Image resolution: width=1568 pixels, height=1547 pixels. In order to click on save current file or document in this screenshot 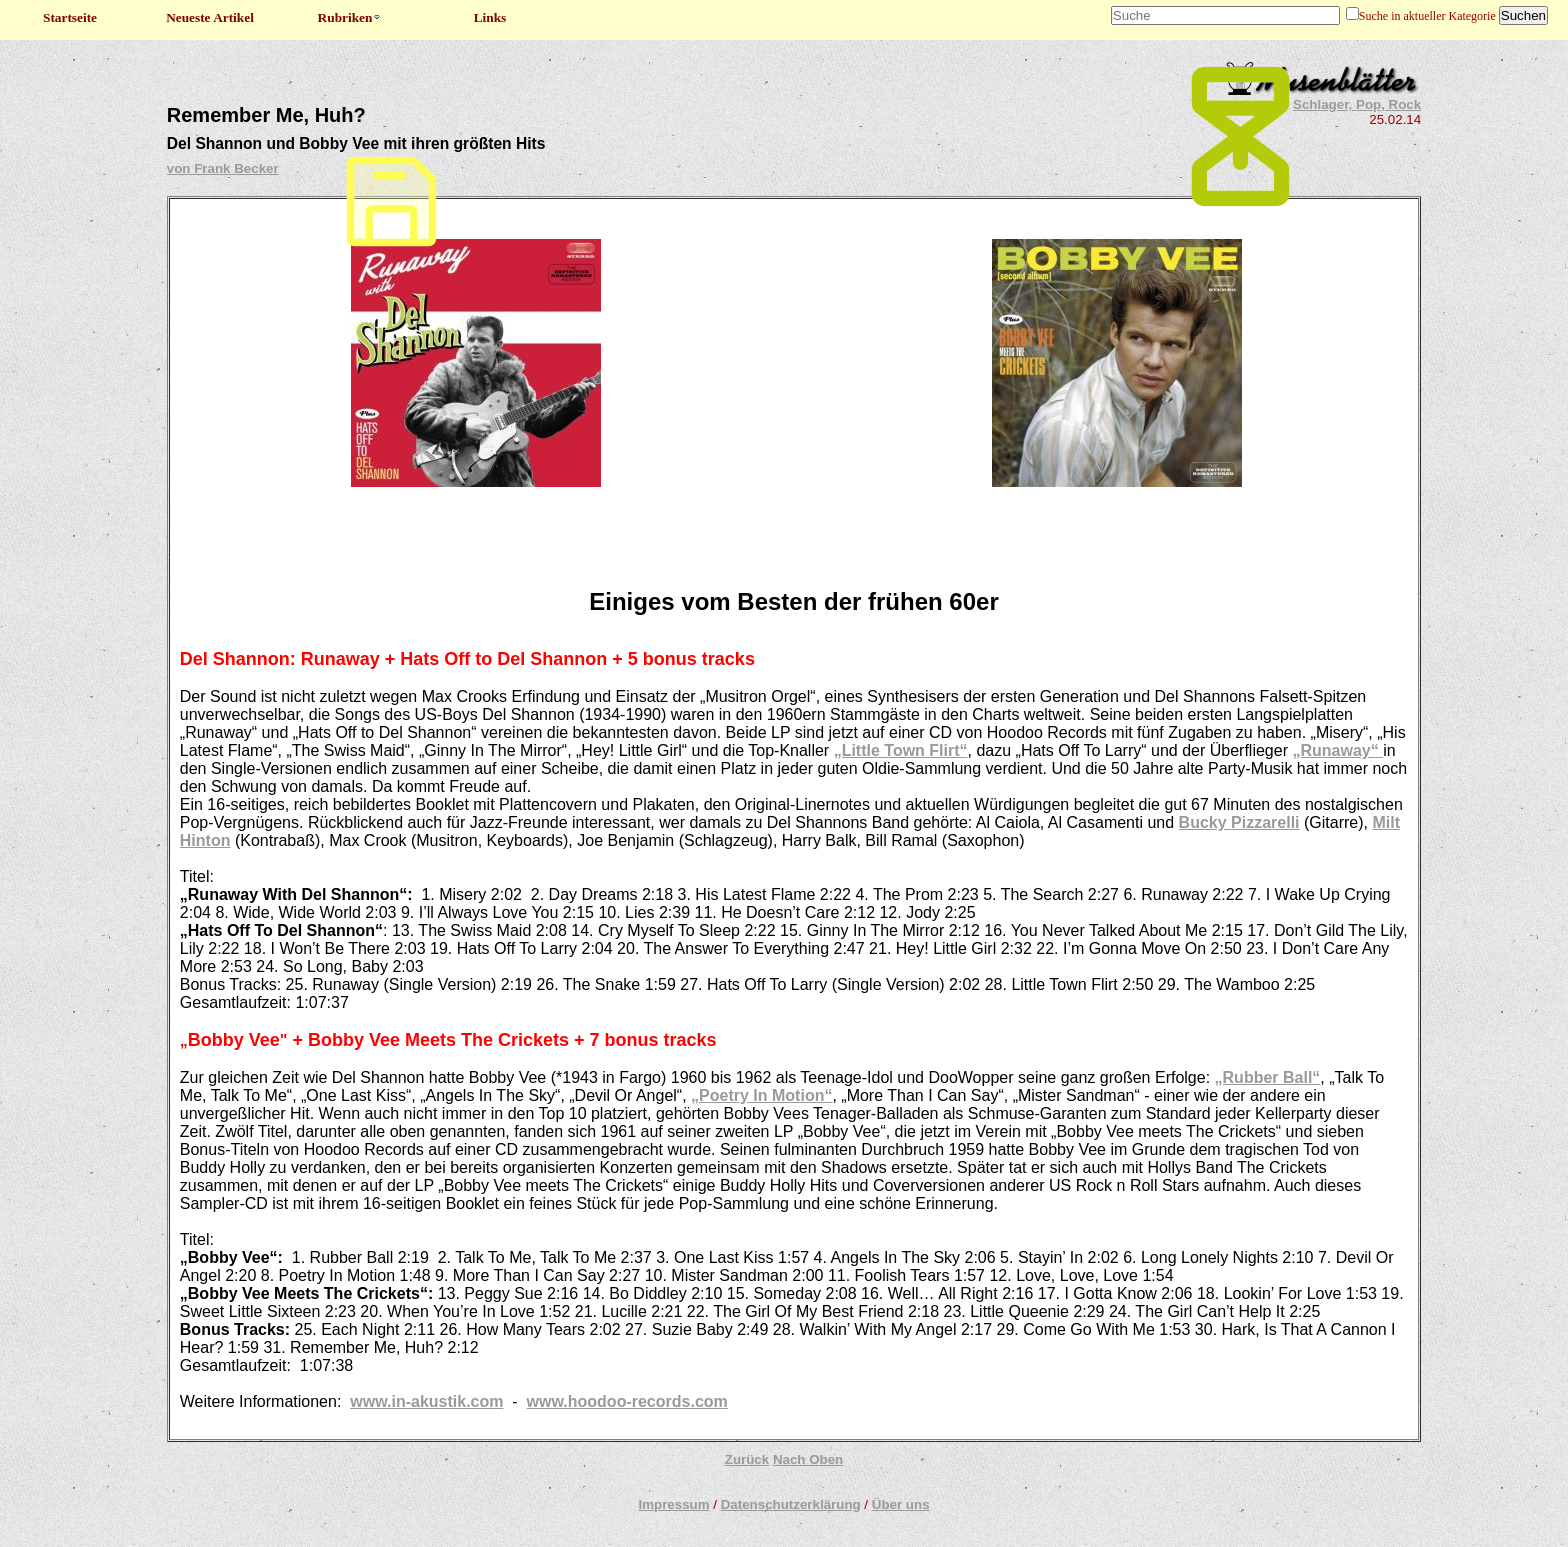, I will do `click(391, 201)`.